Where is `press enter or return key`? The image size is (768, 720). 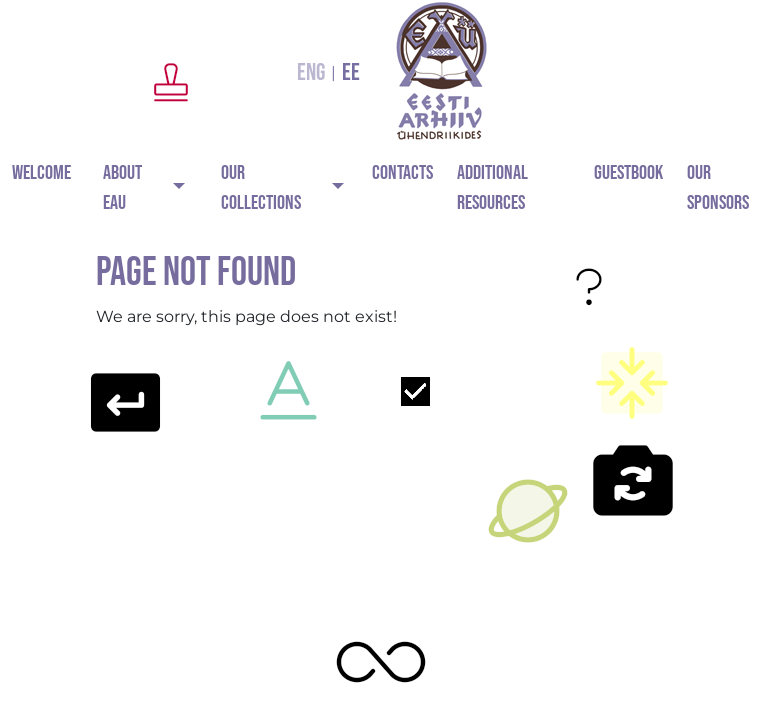 press enter or return key is located at coordinates (125, 402).